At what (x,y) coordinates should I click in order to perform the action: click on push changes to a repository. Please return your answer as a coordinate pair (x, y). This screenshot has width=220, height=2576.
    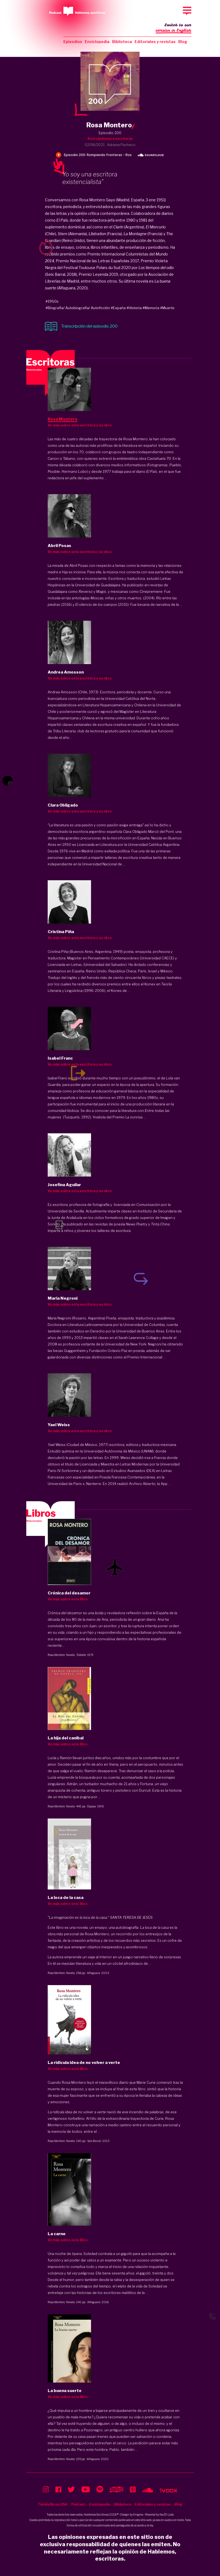
    Looking at the image, I should click on (59, 1225).